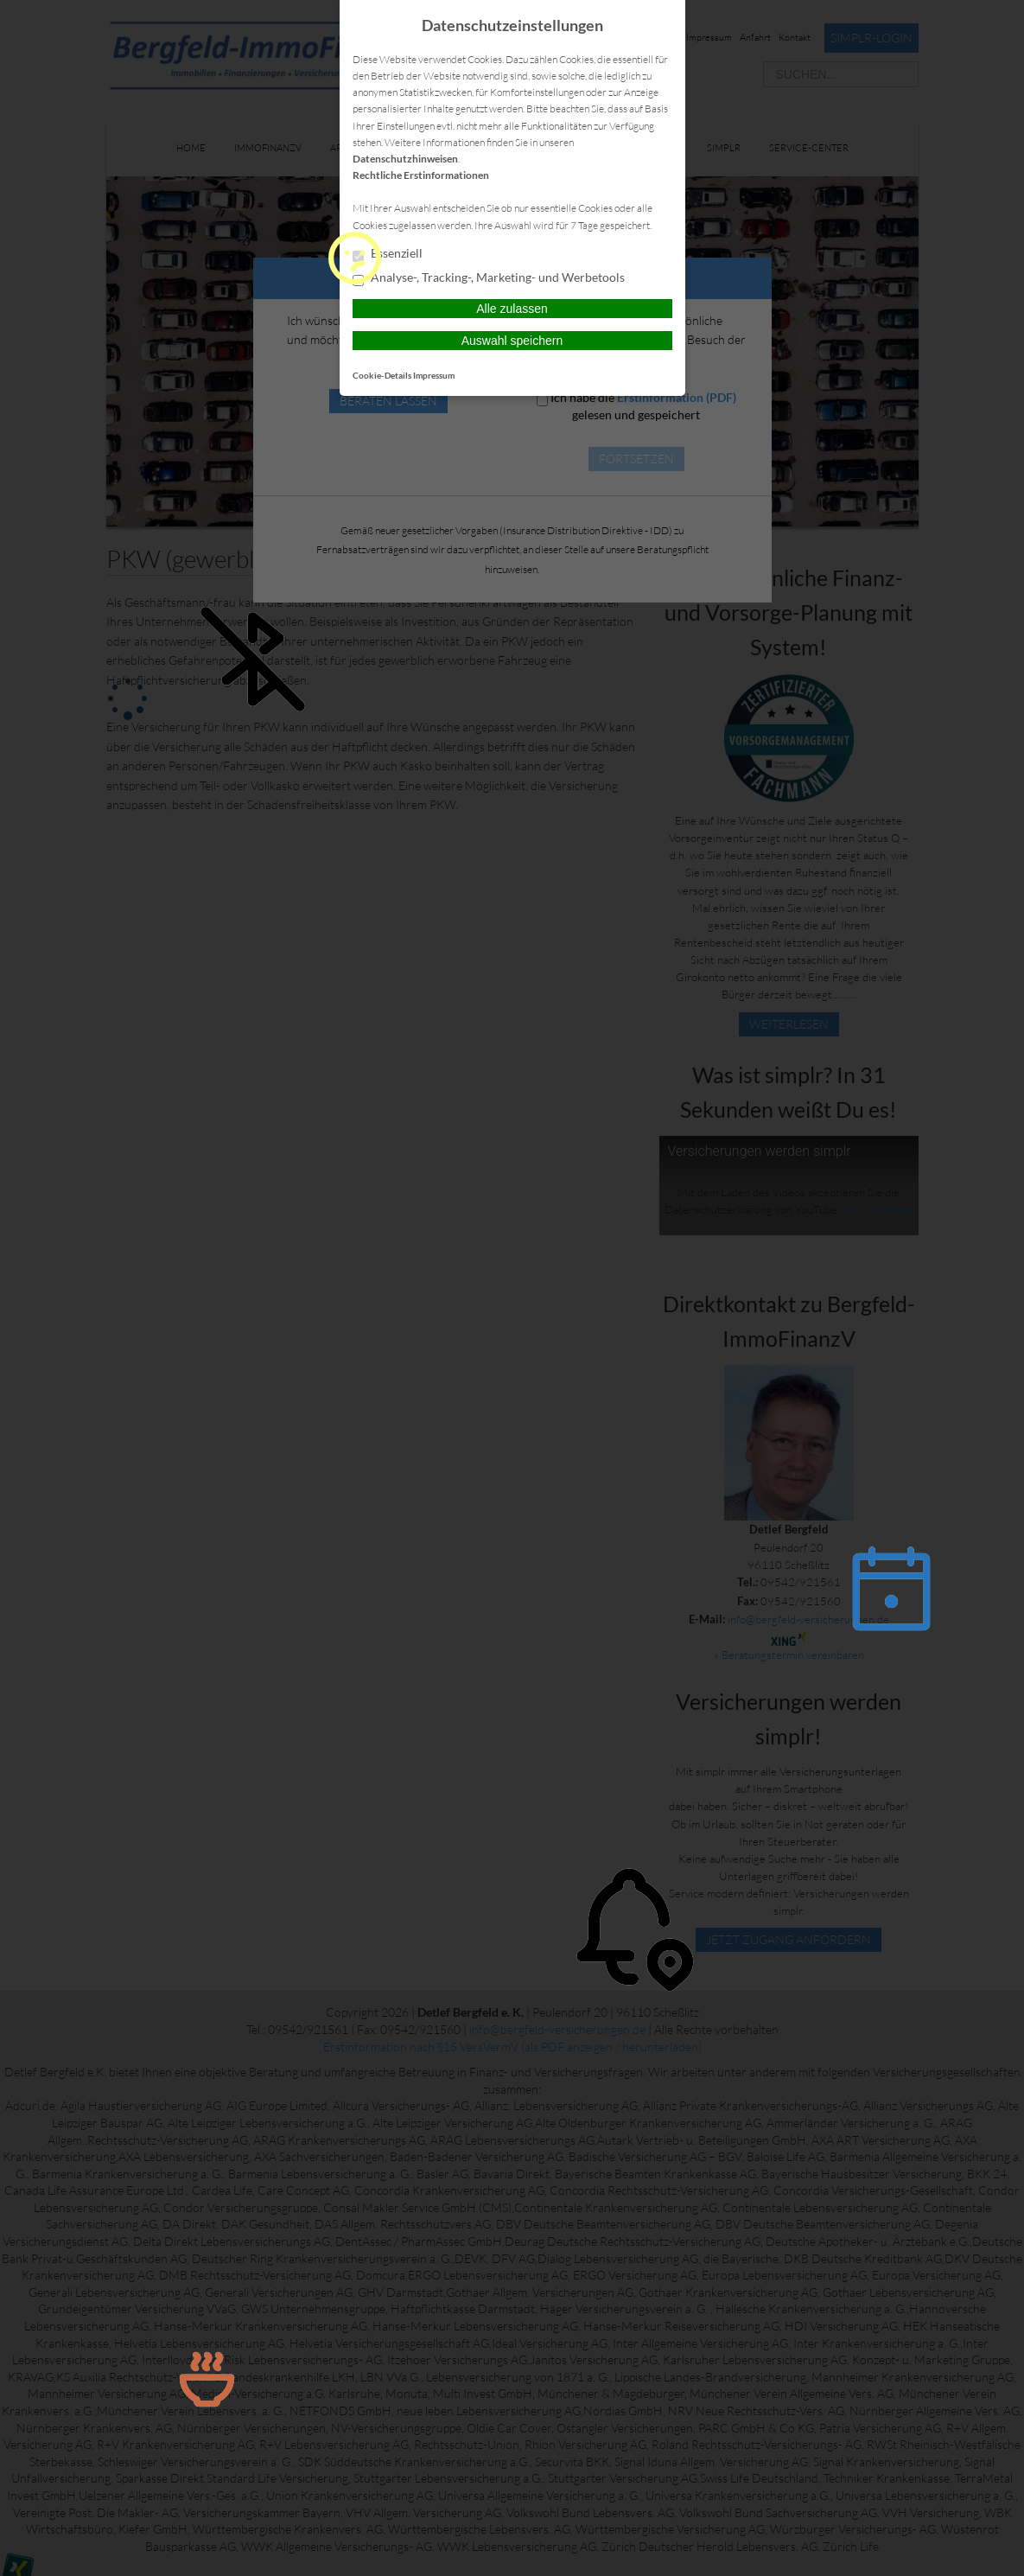  What do you see at coordinates (629, 1927) in the screenshot?
I see `pin a notification to keep it visible` at bounding box center [629, 1927].